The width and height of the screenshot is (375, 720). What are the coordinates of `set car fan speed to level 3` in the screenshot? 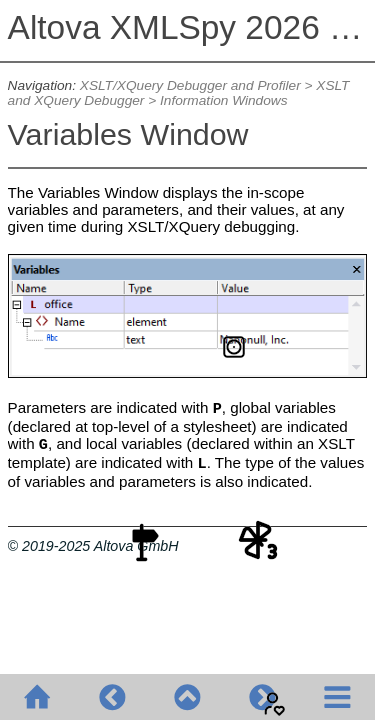 It's located at (258, 540).